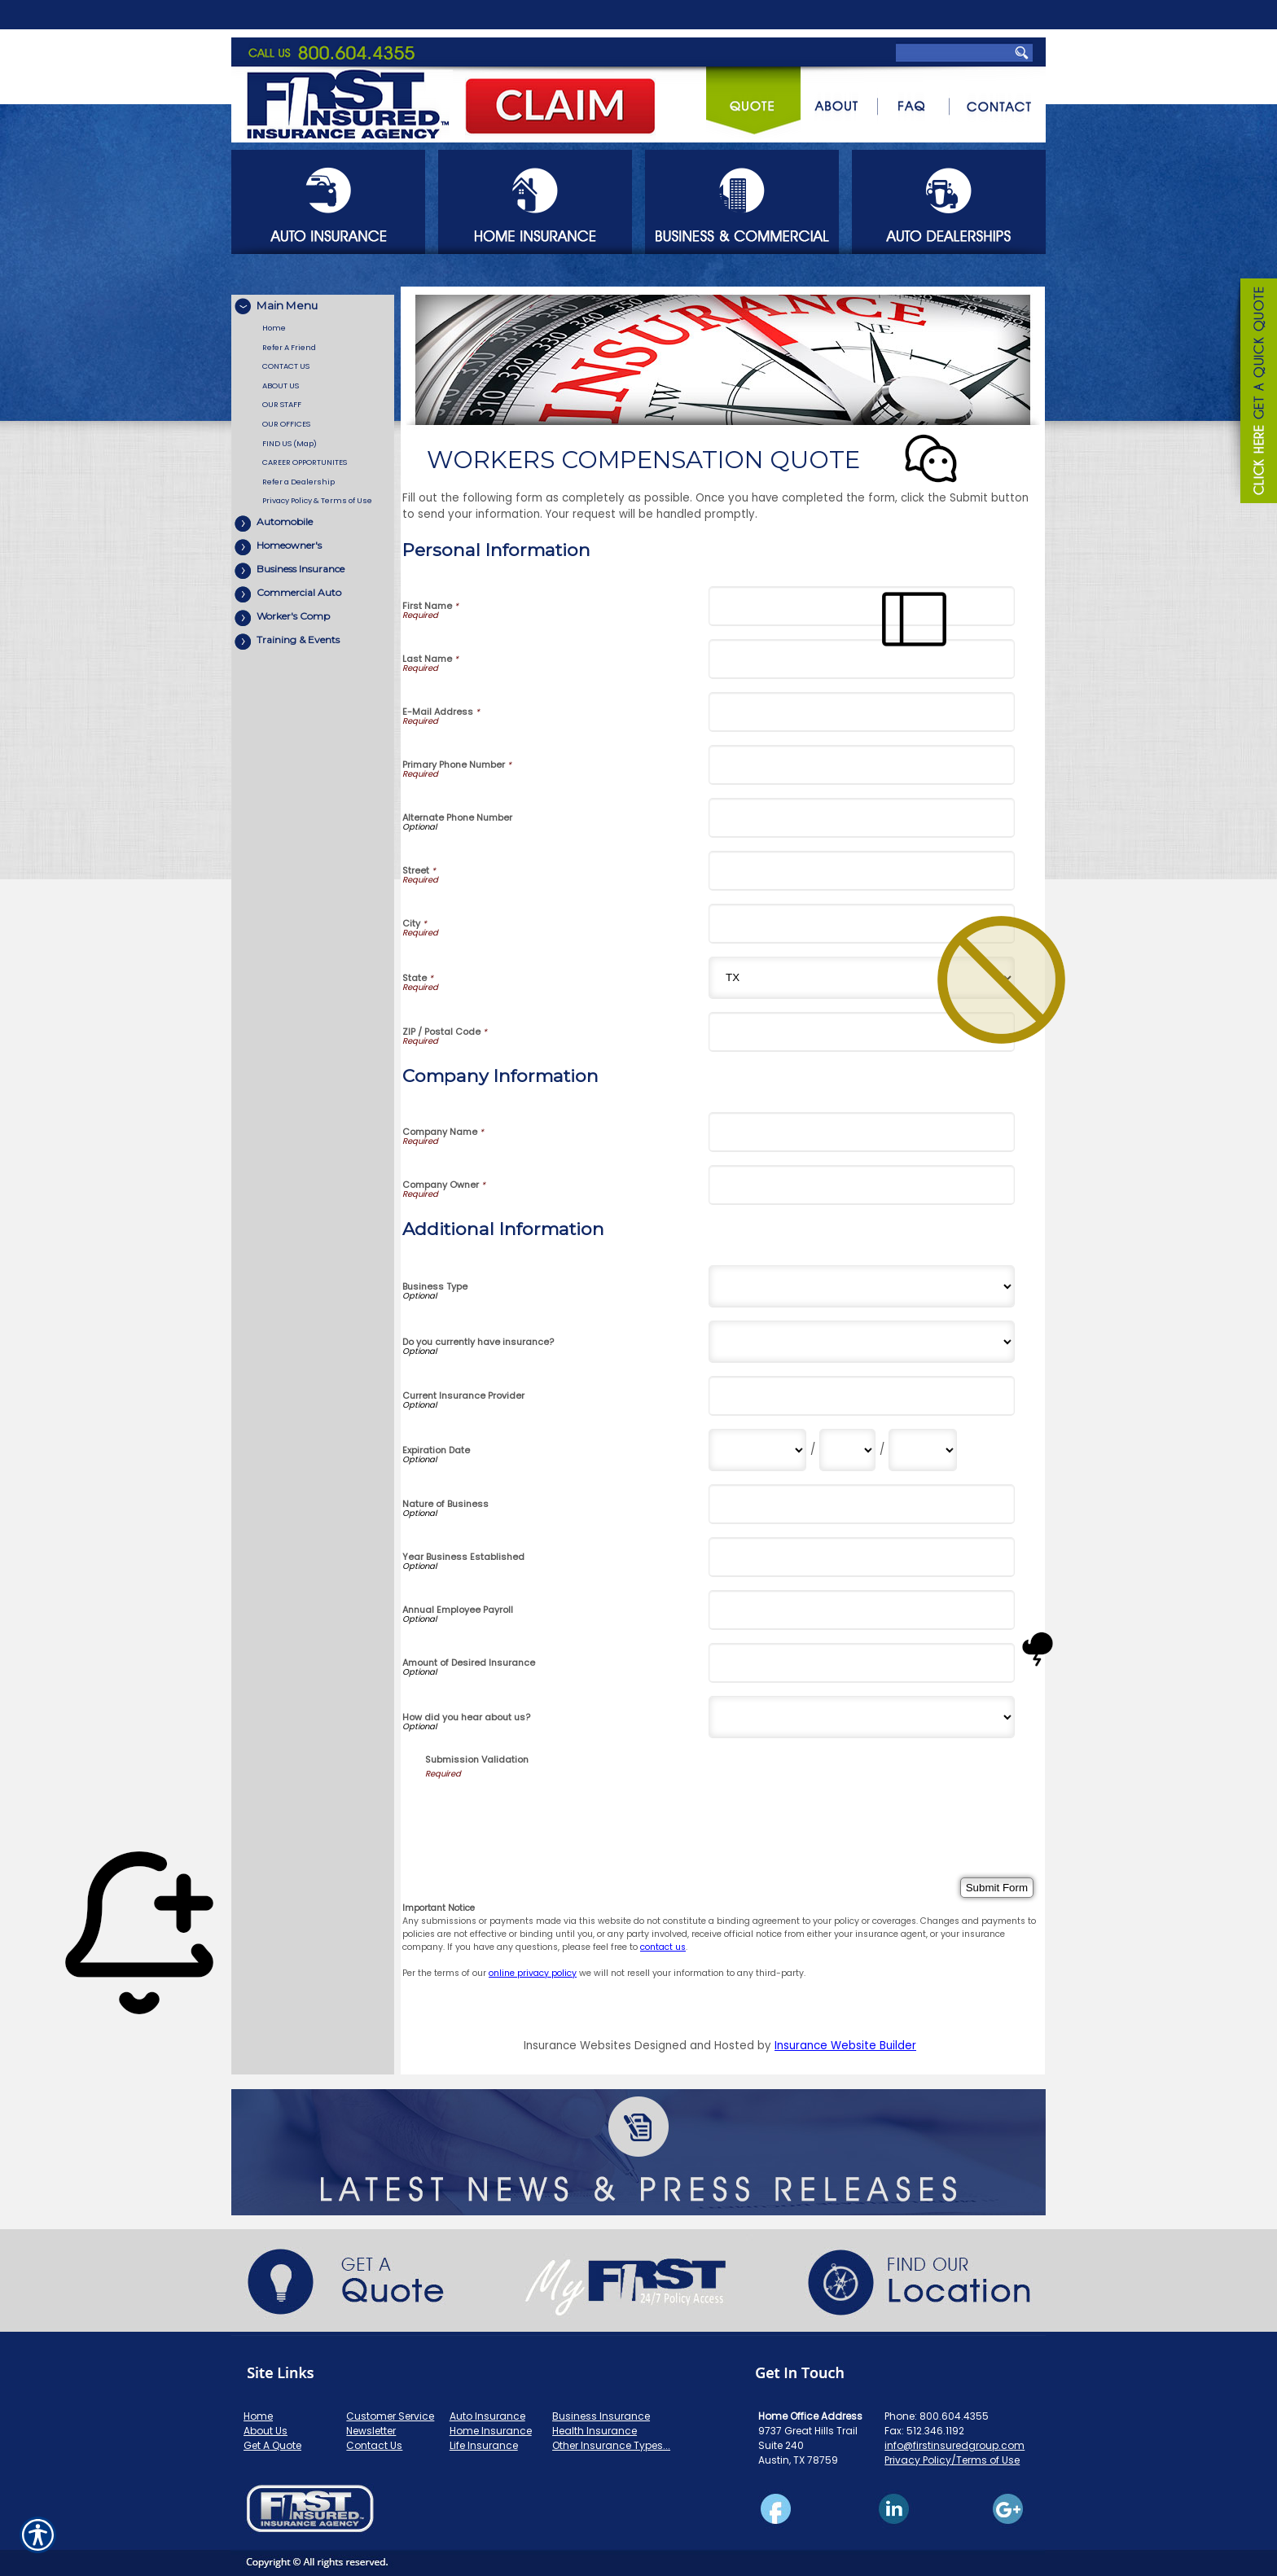 This screenshot has height=2576, width=1277. Describe the element at coordinates (1038, 1649) in the screenshot. I see `indicates thunderstorm or severe weather conditions` at that location.